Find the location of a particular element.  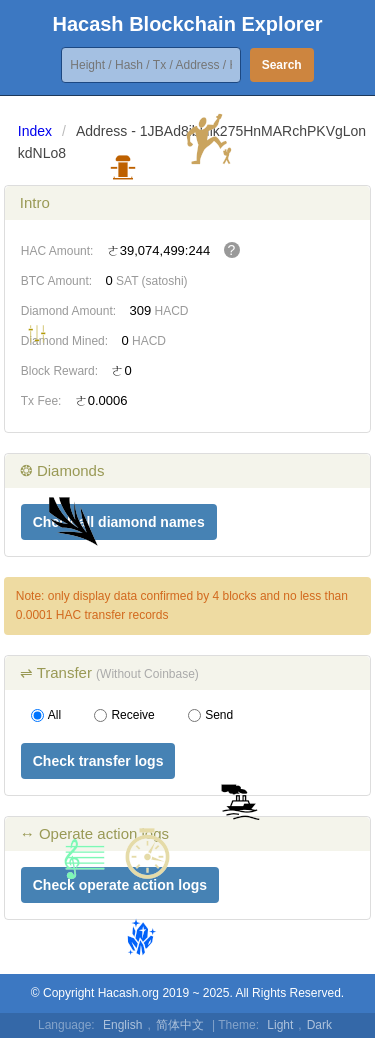

select dreadnought or battleship unit is located at coordinates (240, 803).